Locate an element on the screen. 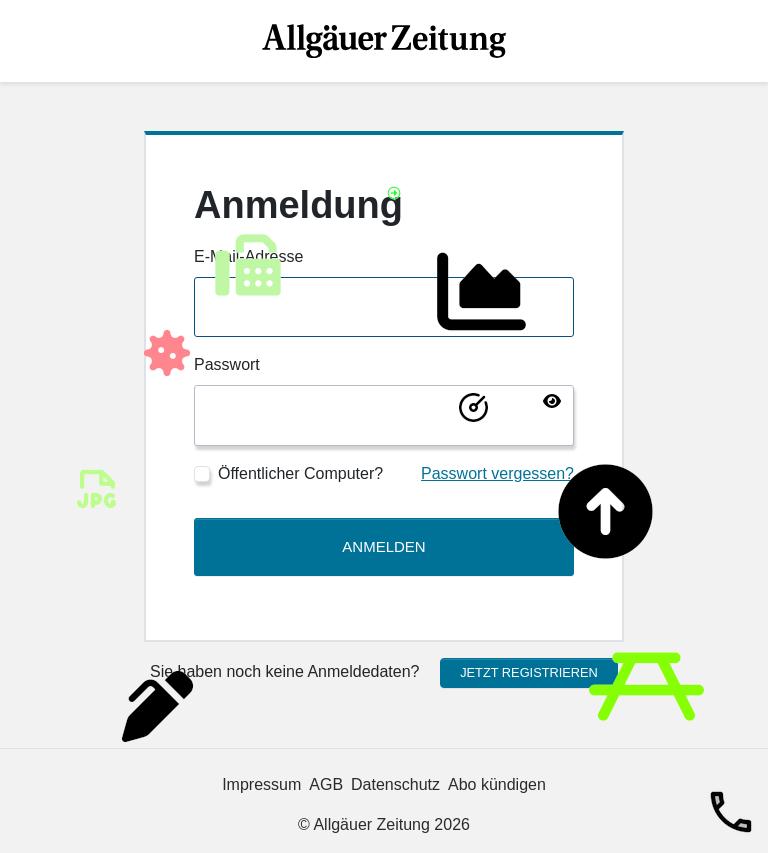 This screenshot has width=768, height=853. send or receive a fax is located at coordinates (248, 267).